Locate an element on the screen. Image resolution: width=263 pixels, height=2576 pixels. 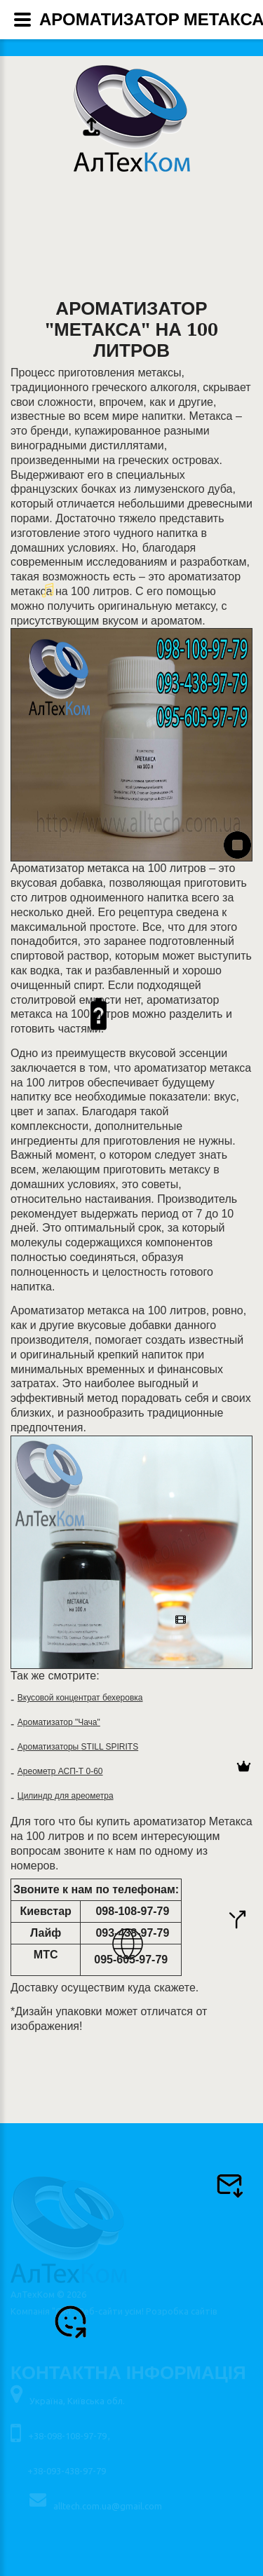
share your mood or status with others is located at coordinates (70, 2321).